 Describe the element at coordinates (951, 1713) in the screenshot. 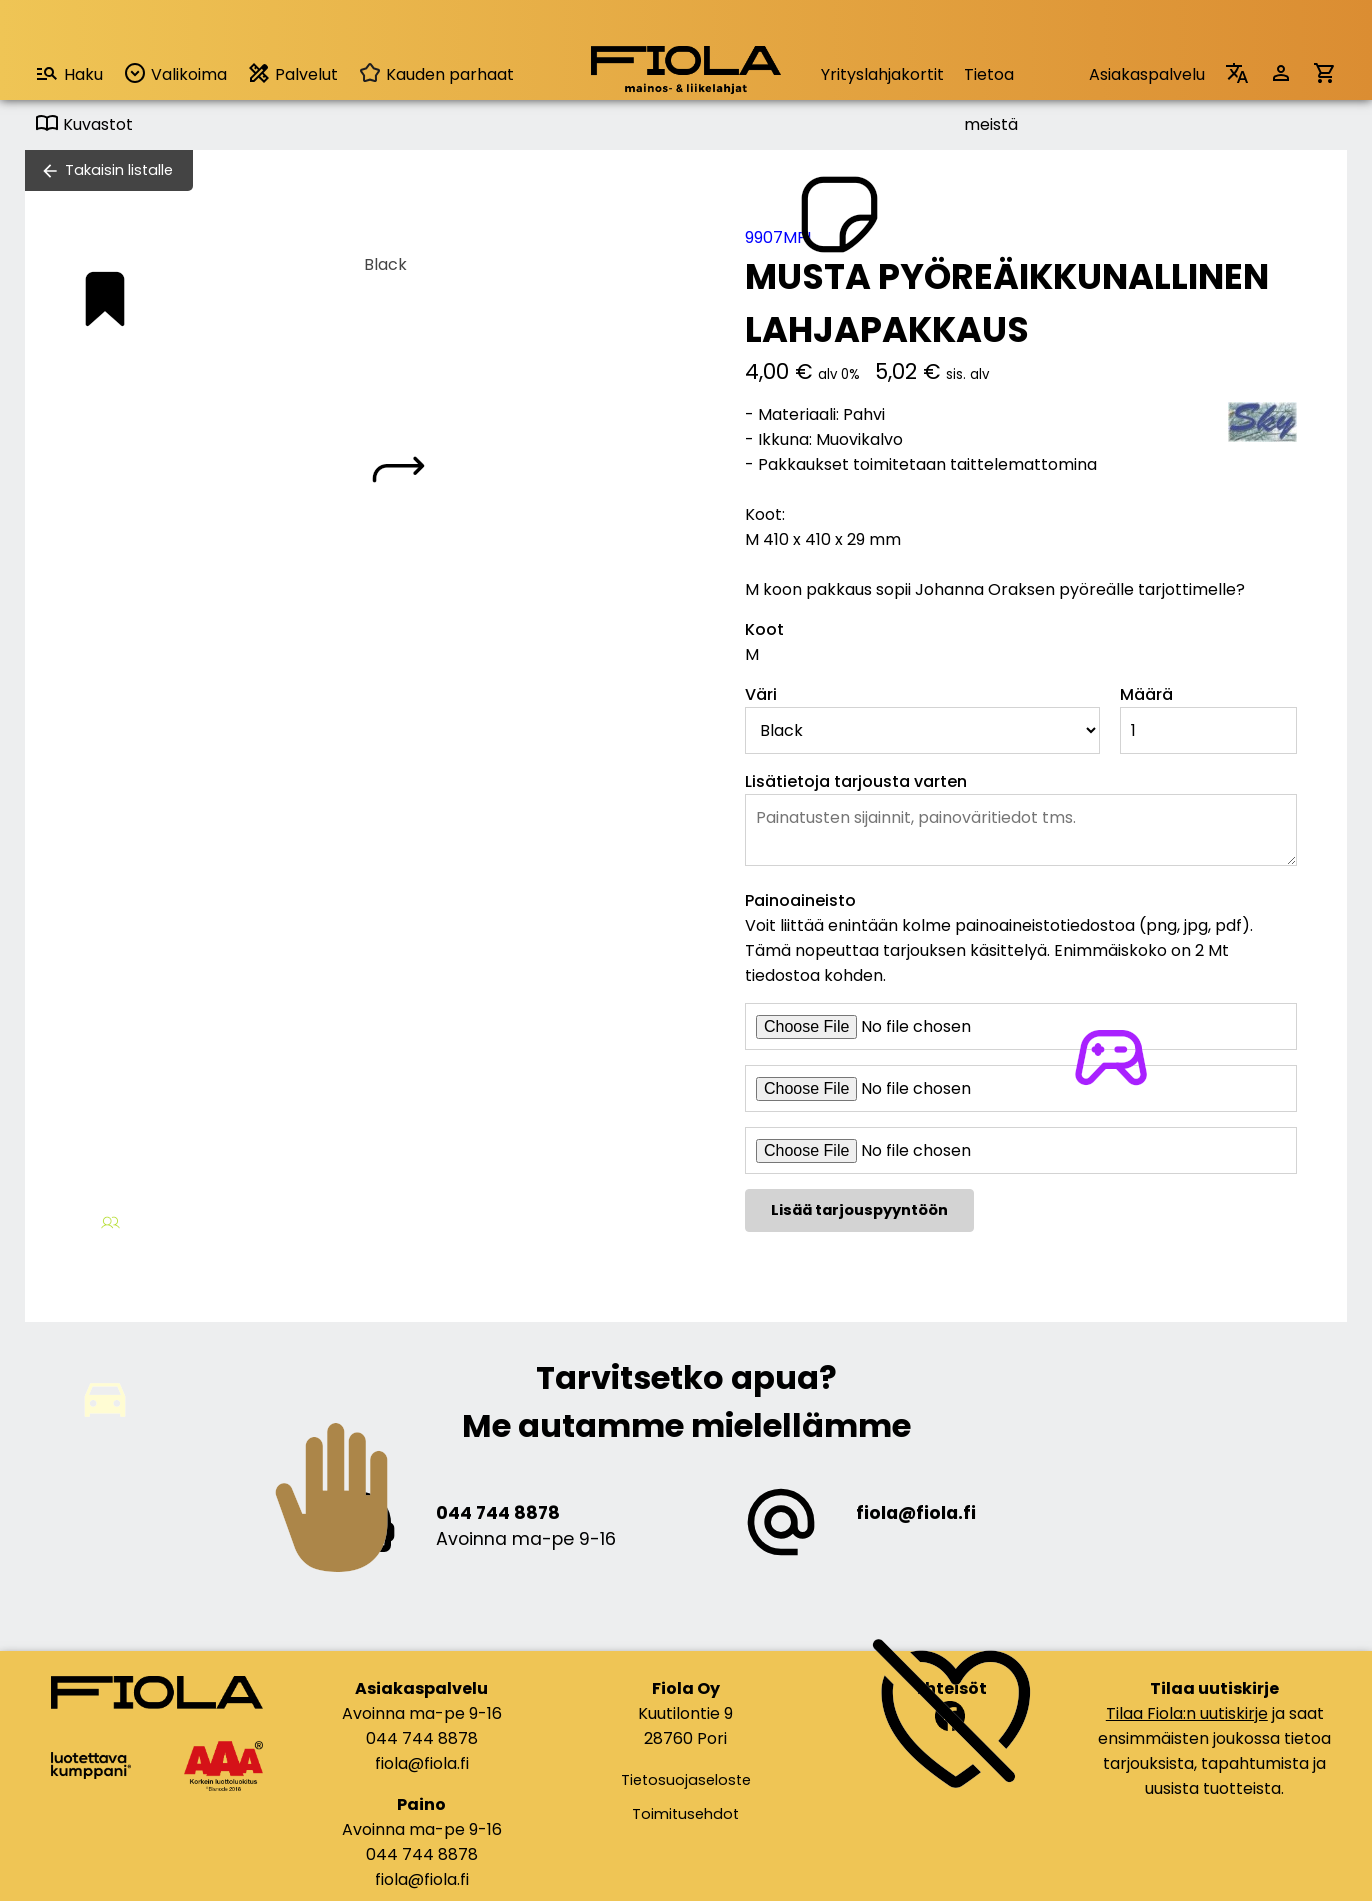

I see `remove from favorites` at that location.